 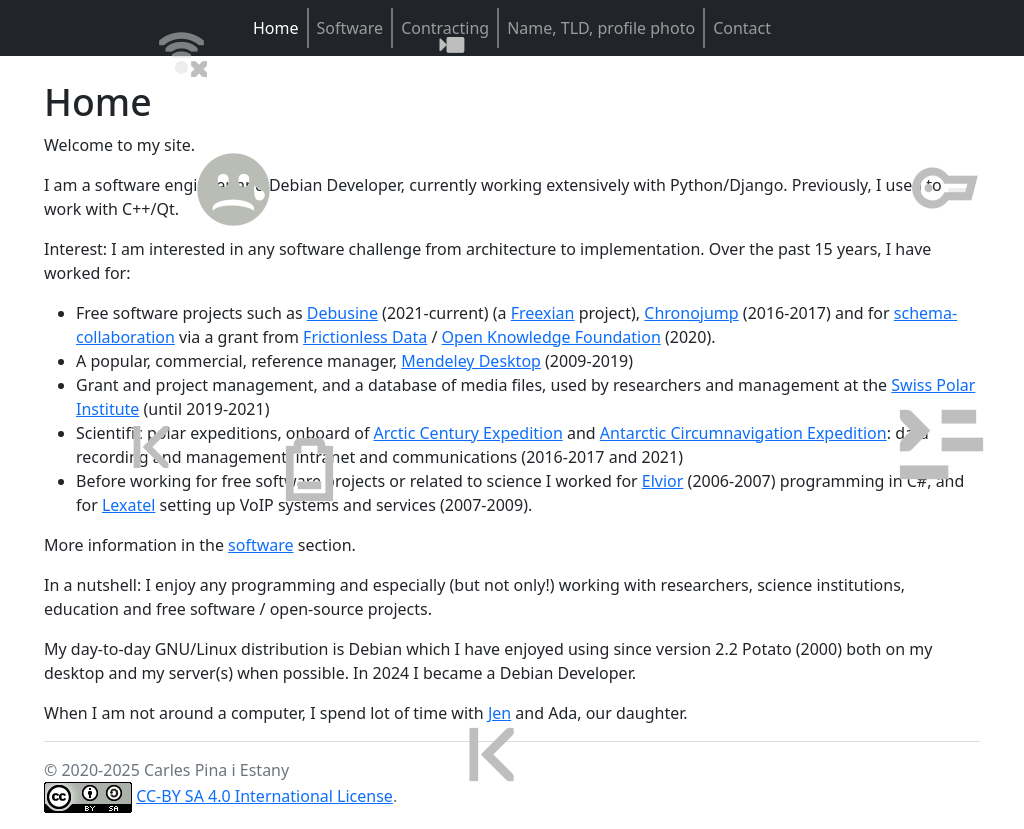 I want to click on go to first item in a list or sequence (right-to-left layout), so click(x=491, y=754).